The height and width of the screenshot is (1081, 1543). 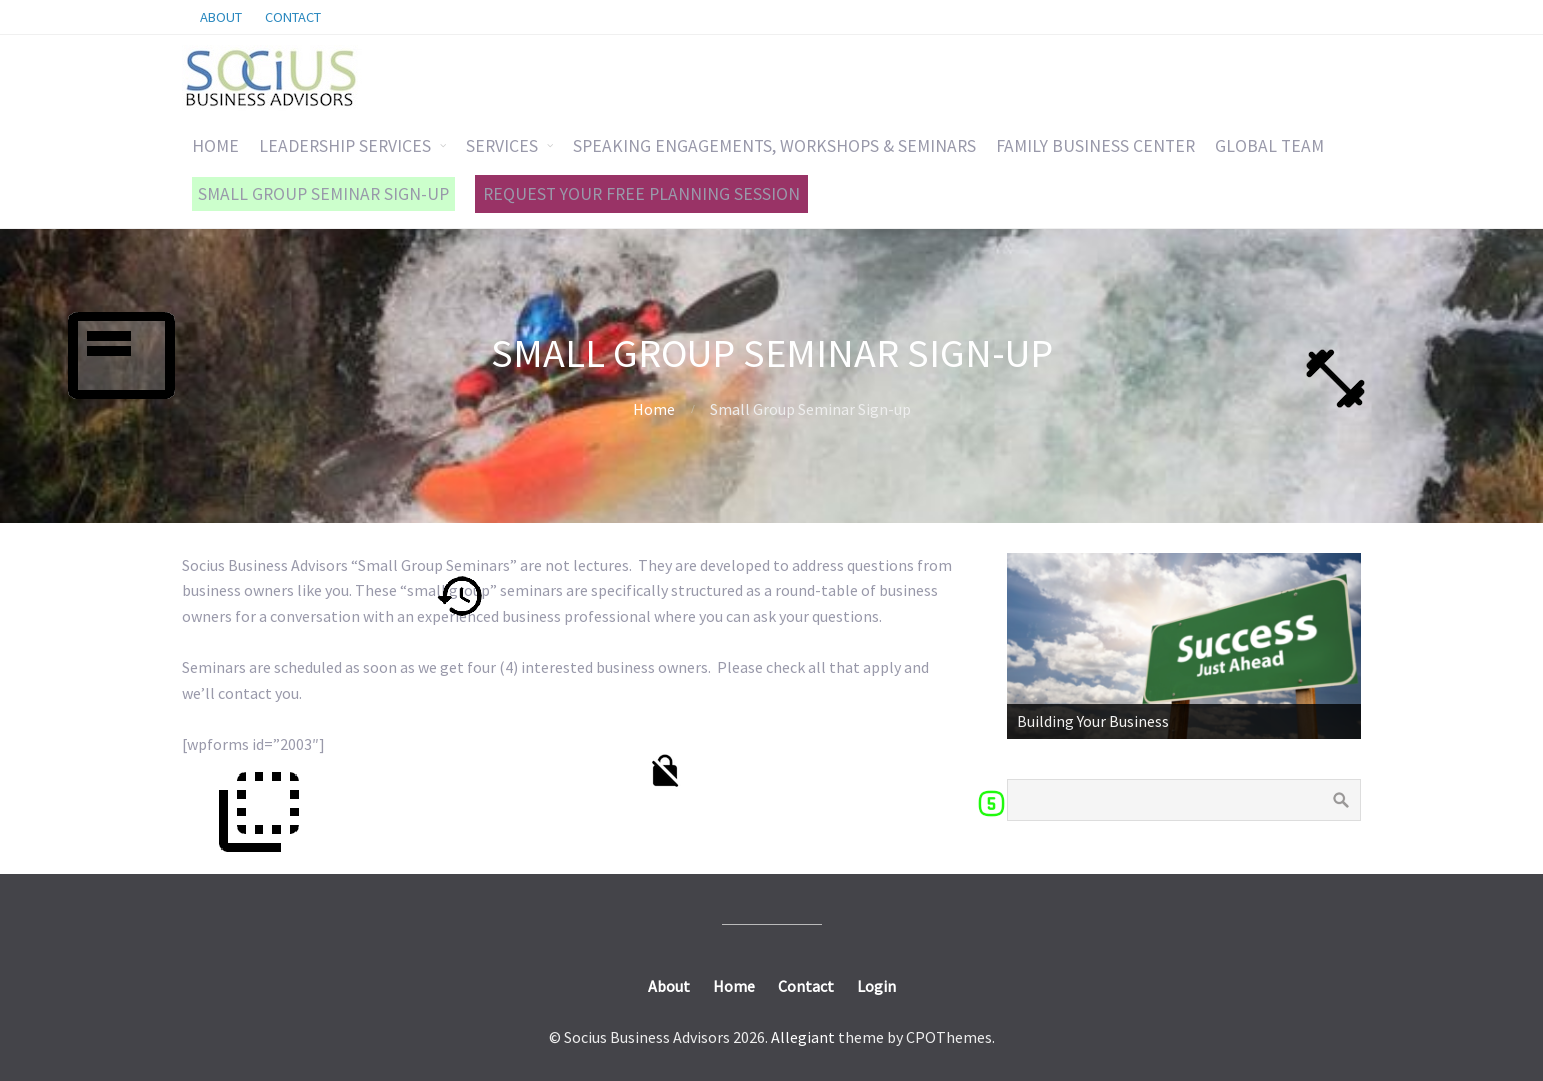 I want to click on indicates step 5 in a multi-step process, so click(x=991, y=803).